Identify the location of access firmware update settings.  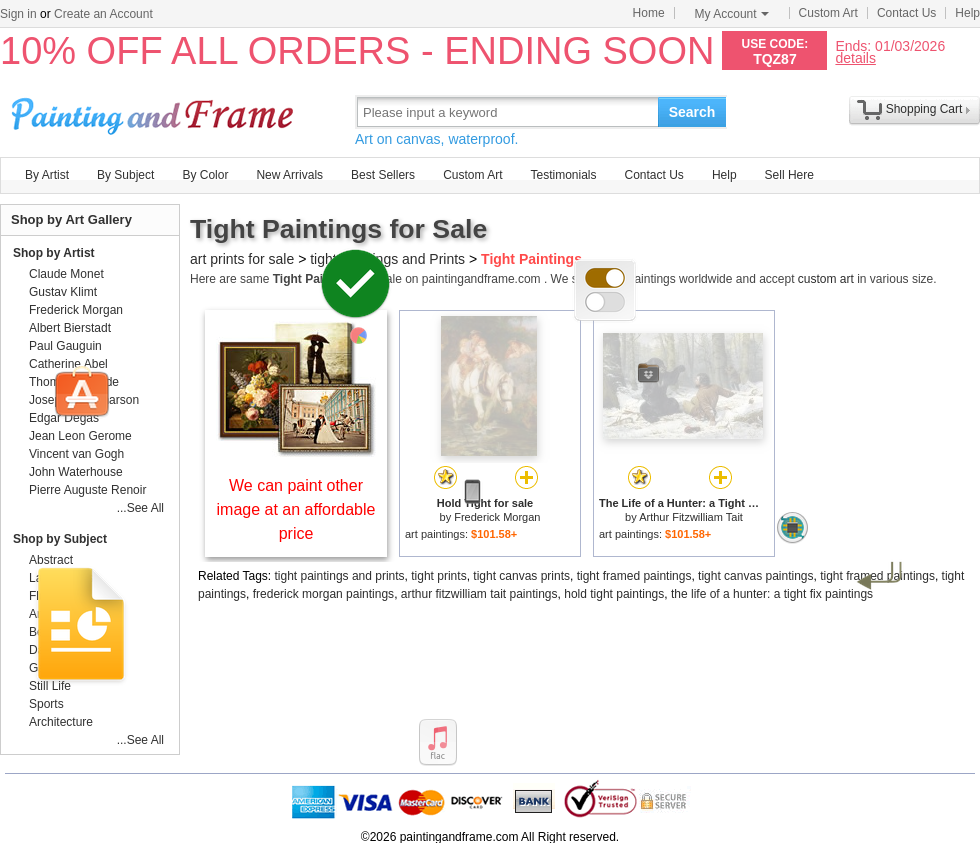
(792, 527).